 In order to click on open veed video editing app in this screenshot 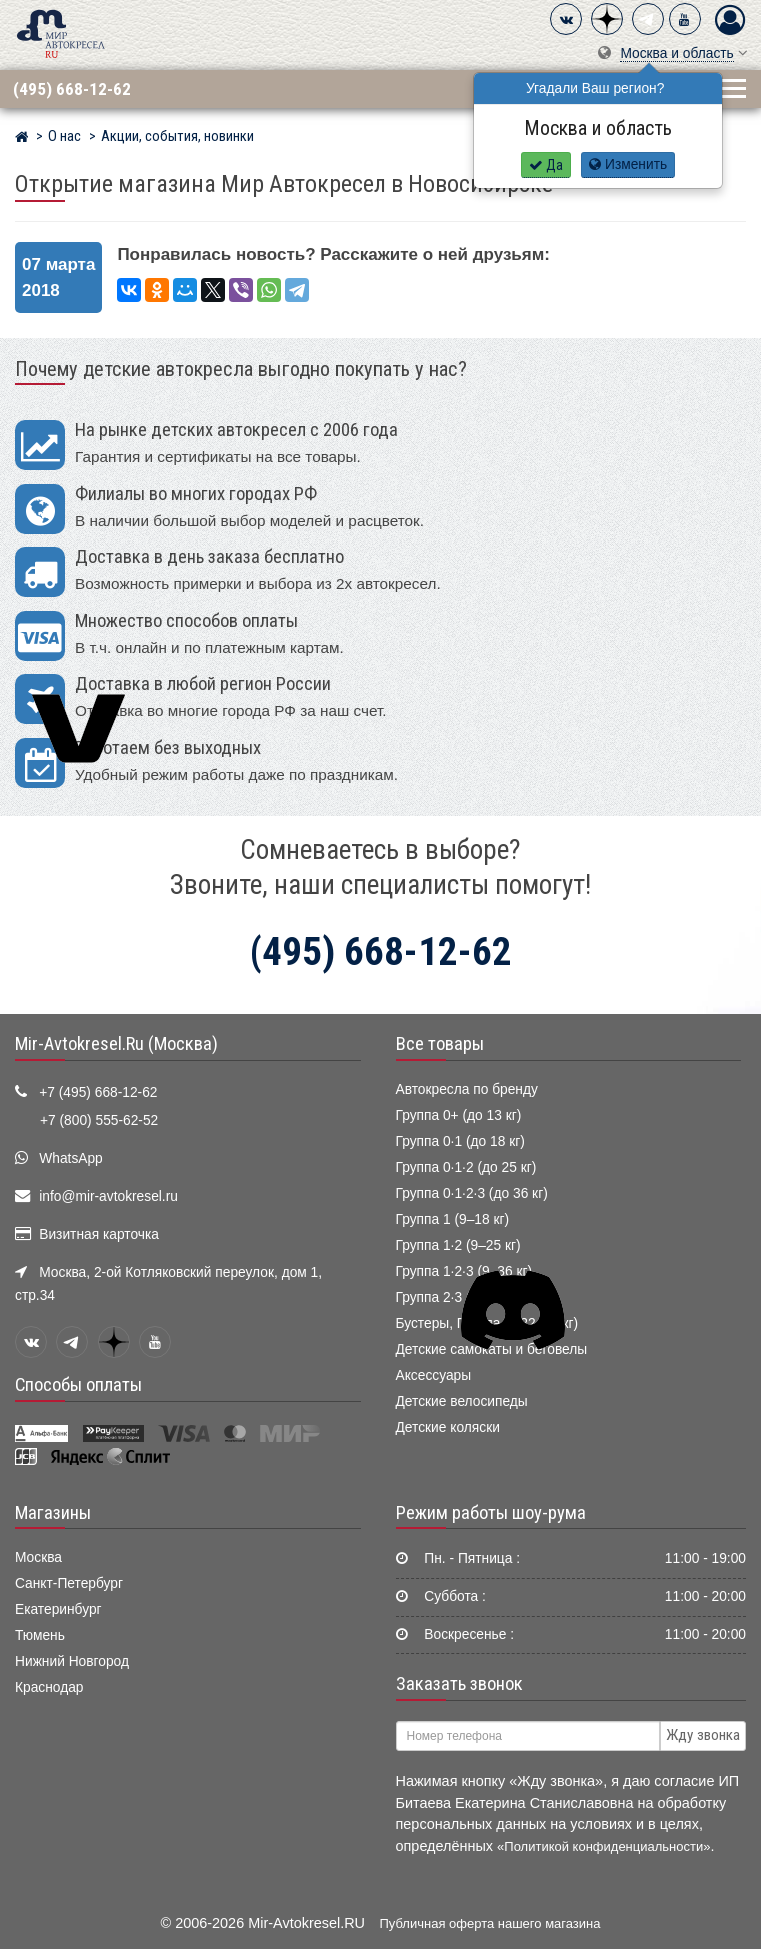, I will do `click(78, 728)`.